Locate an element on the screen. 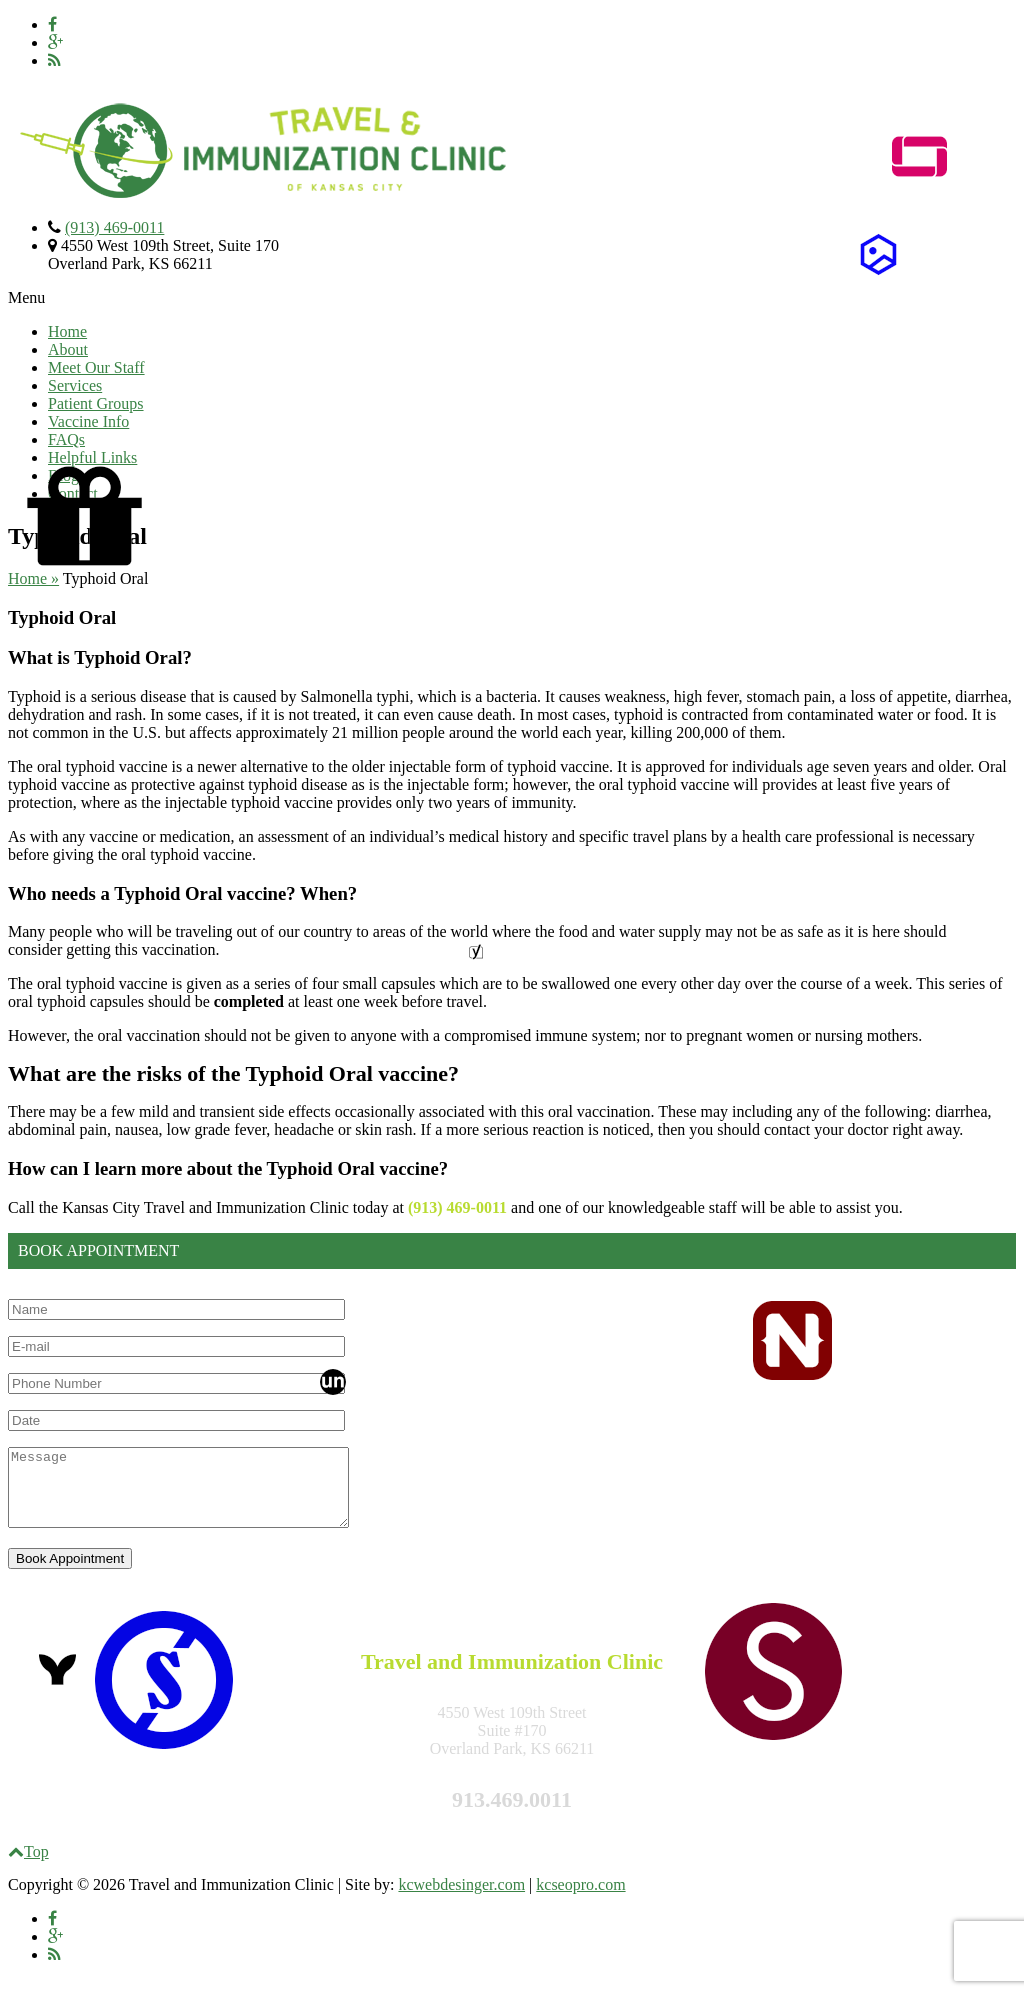  view or redeem a gift is located at coordinates (84, 518).